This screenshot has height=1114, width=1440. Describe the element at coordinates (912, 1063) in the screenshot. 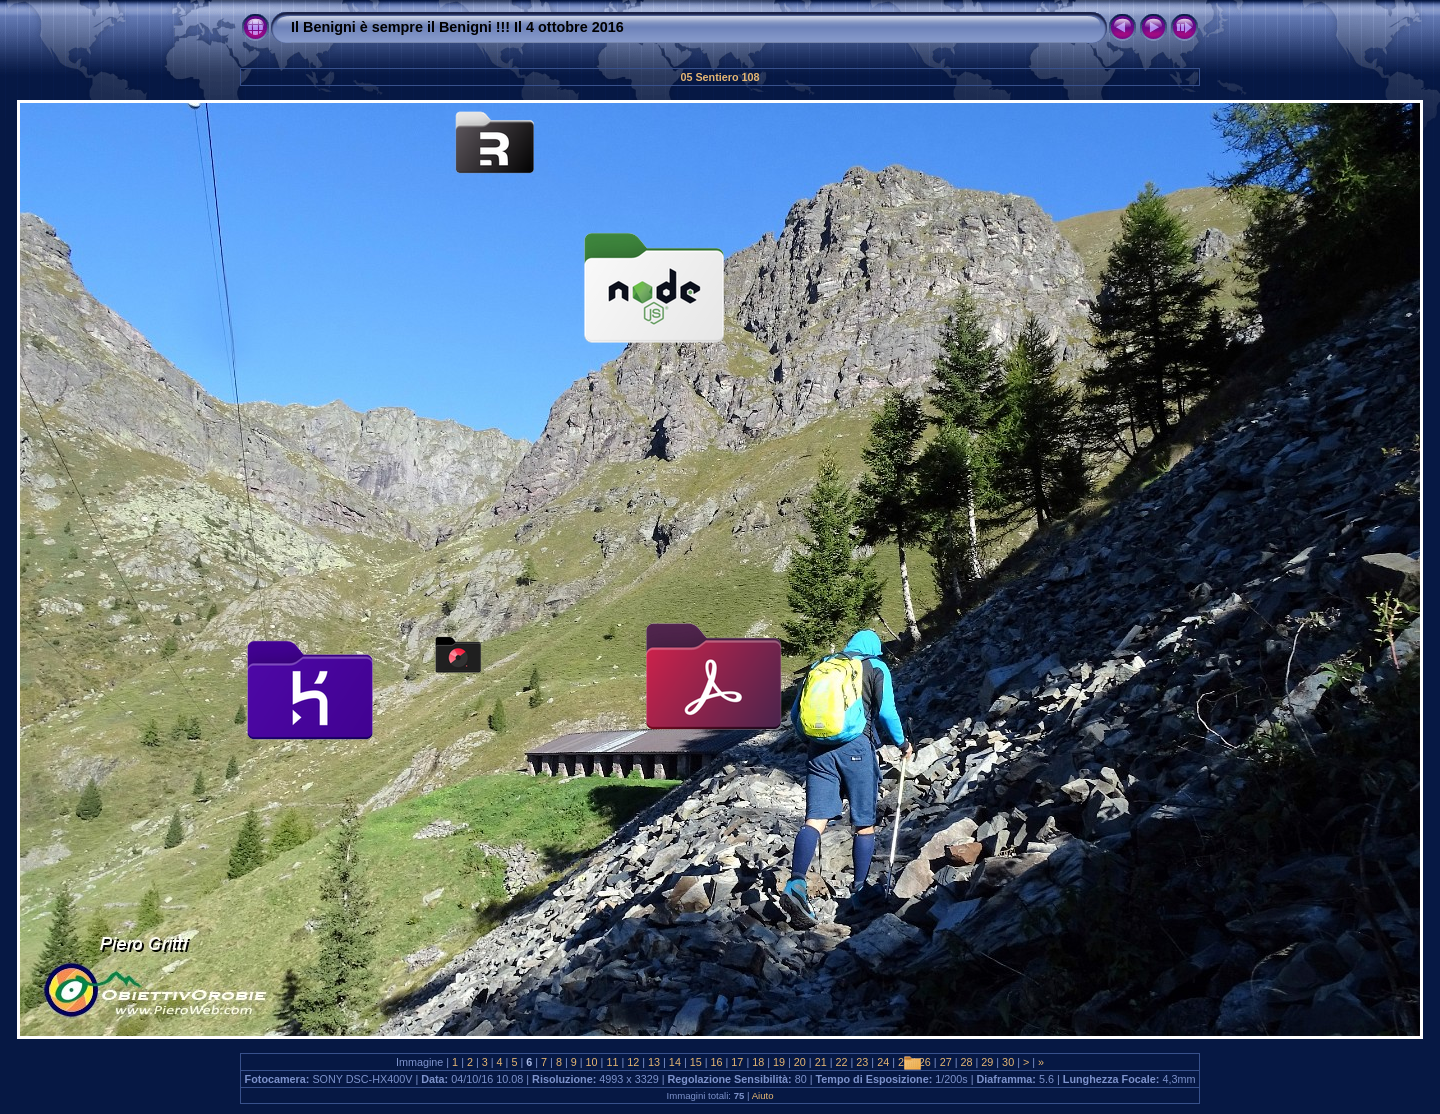

I see `open the eatbiscuit application folder` at that location.